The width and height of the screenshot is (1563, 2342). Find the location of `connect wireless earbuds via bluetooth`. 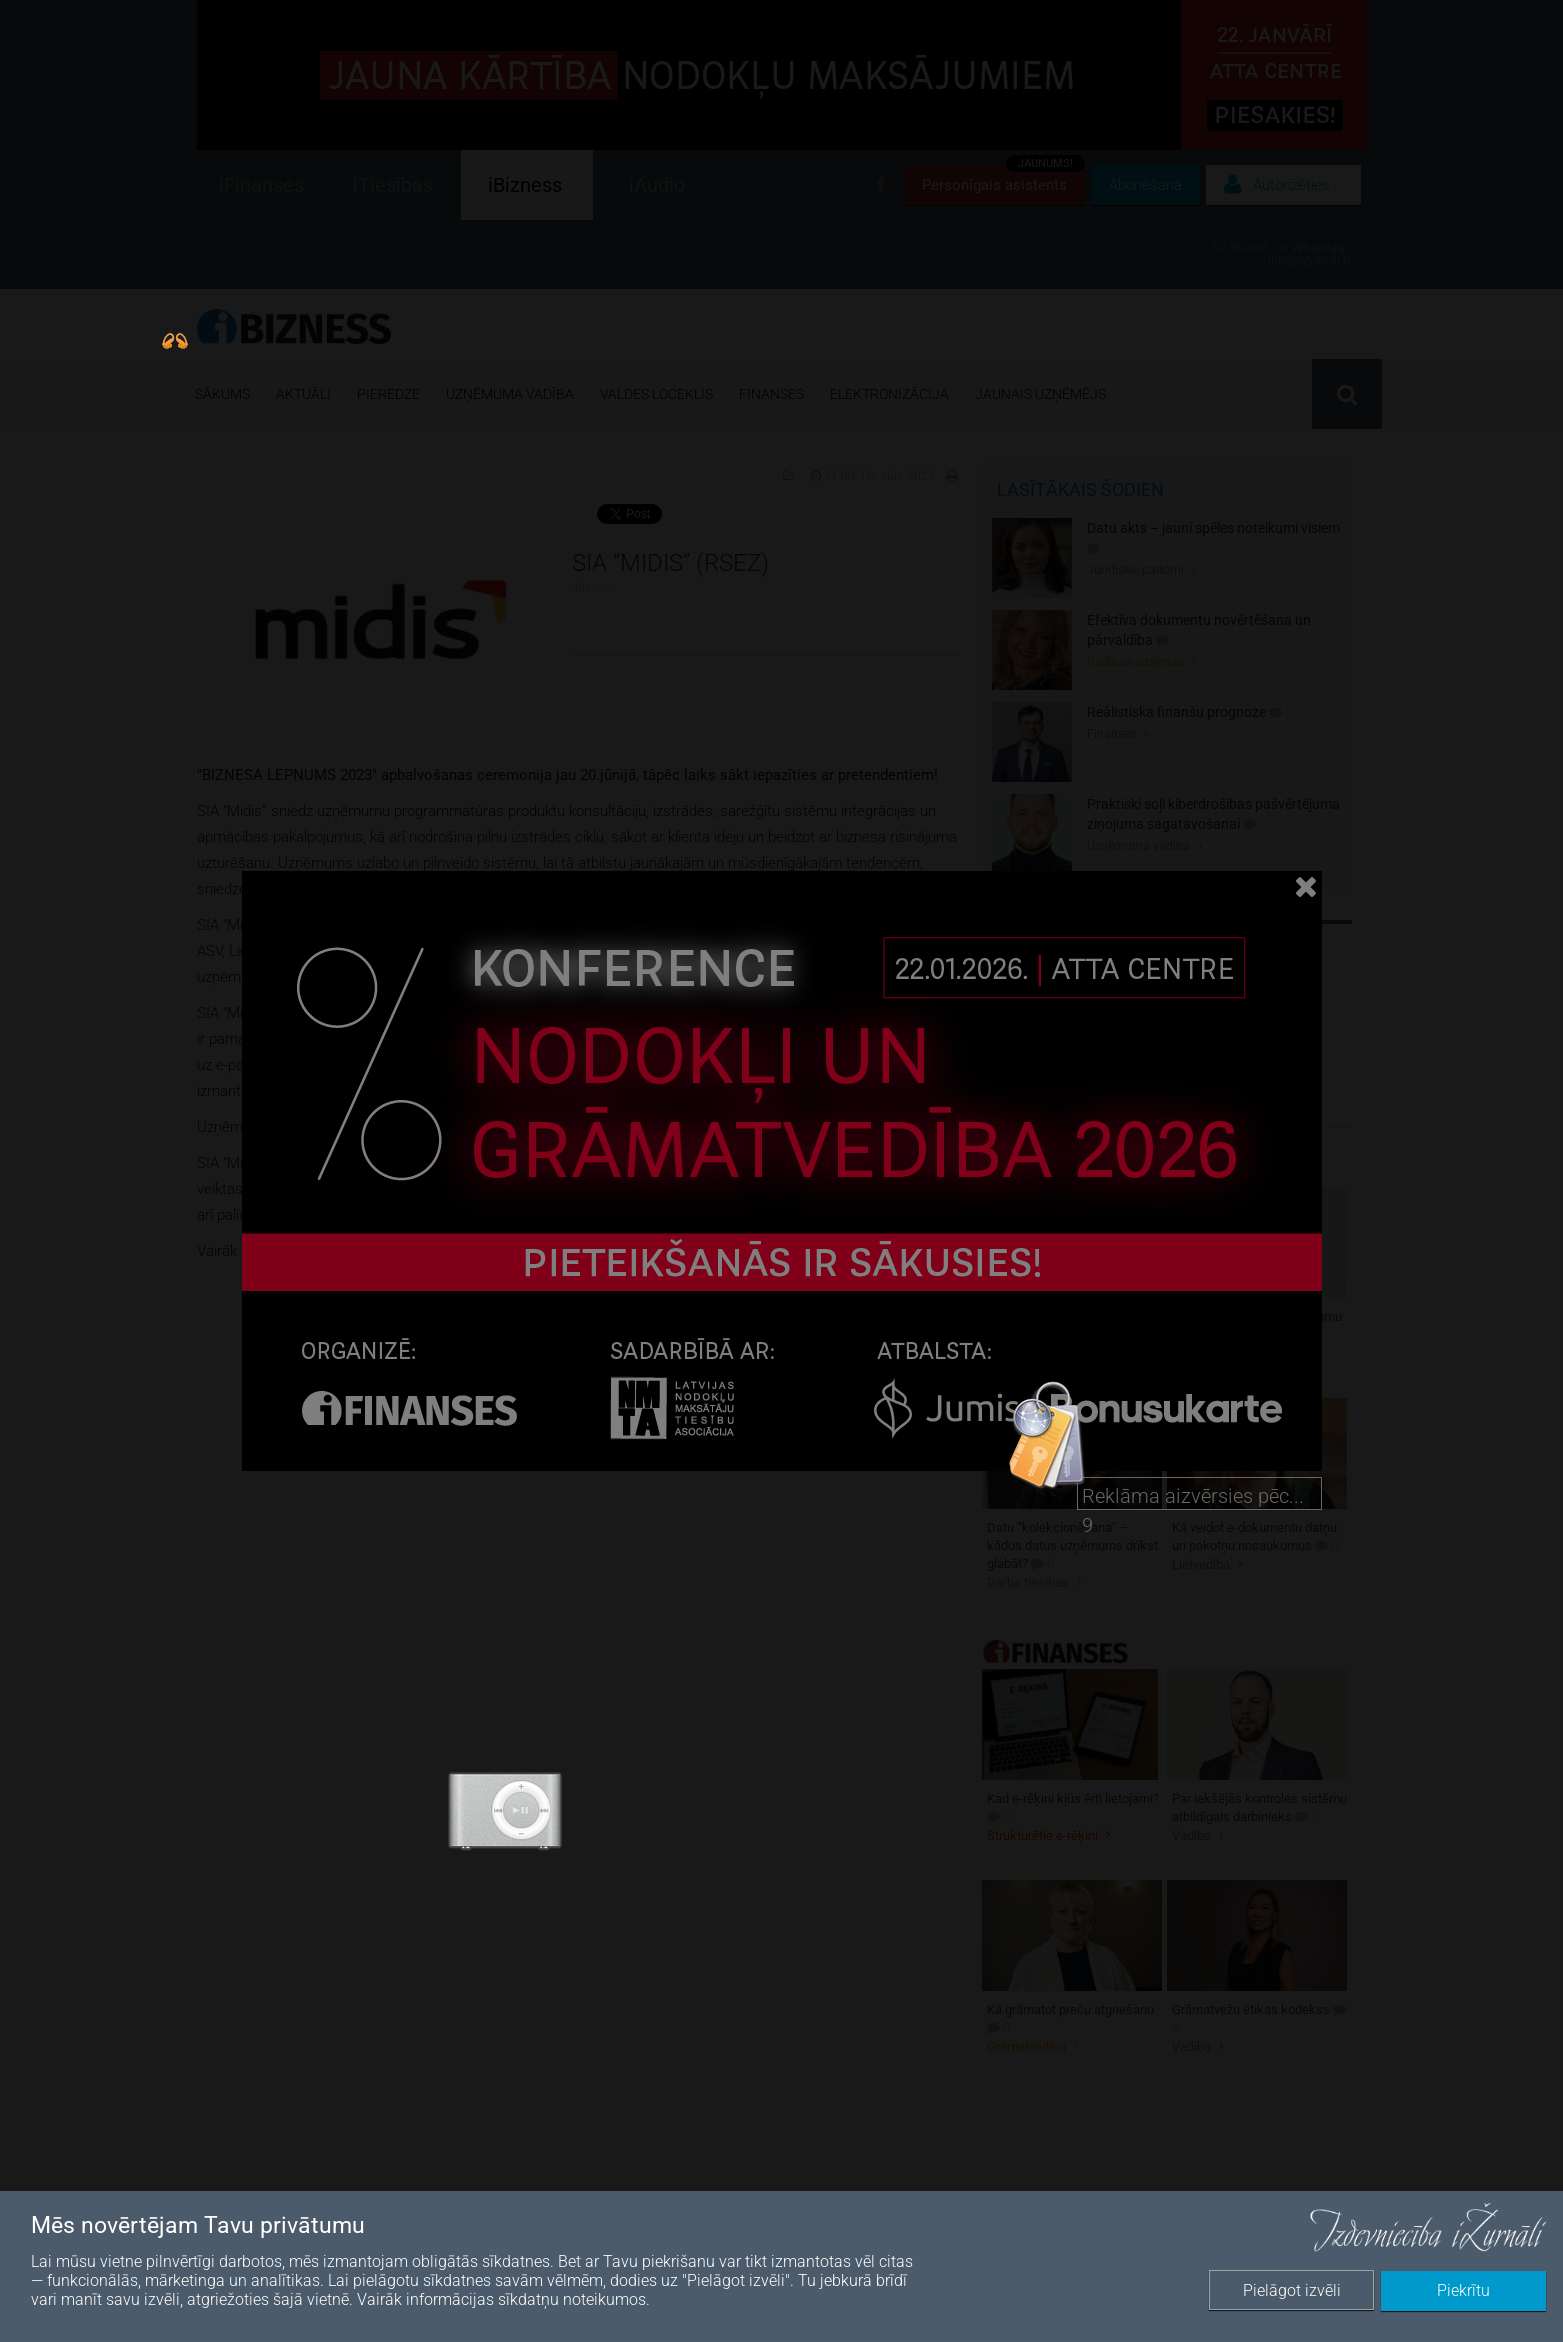

connect wireless earbuds via bluetooth is located at coordinates (175, 342).